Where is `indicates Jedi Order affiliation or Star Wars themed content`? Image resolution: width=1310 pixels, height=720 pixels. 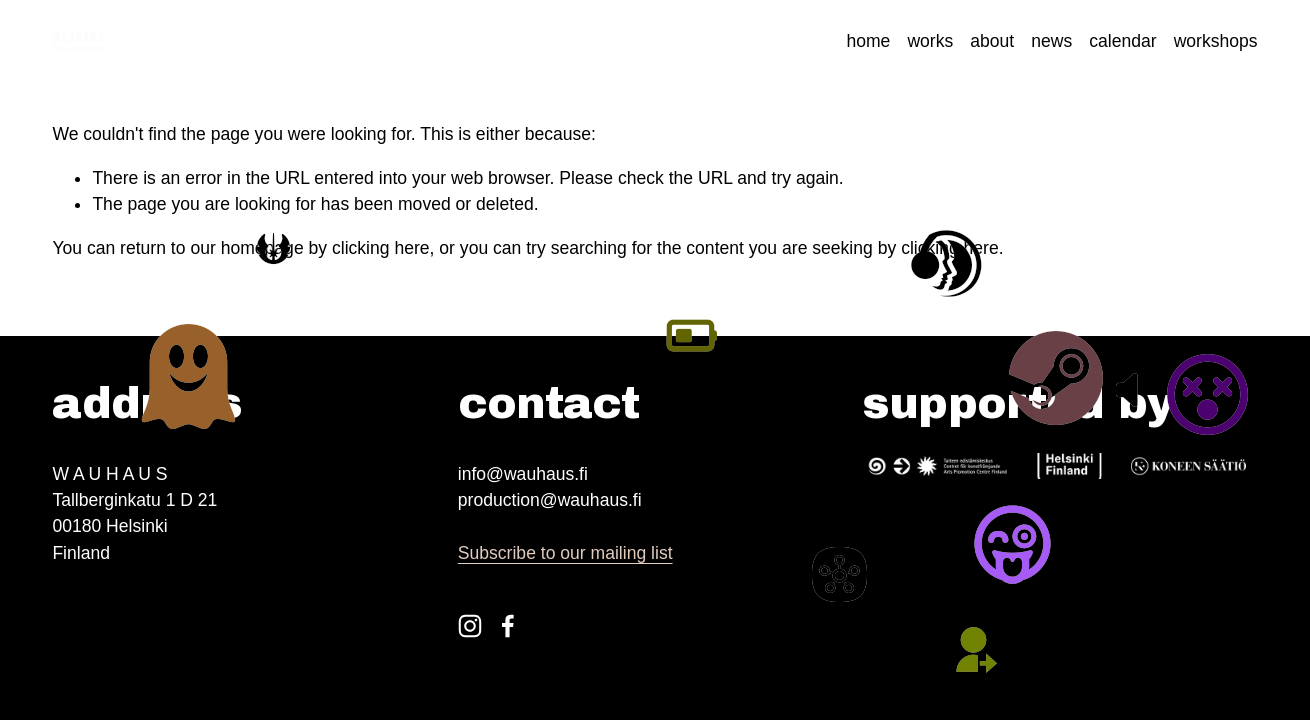 indicates Jedi Order affiliation or Star Wars themed content is located at coordinates (273, 248).